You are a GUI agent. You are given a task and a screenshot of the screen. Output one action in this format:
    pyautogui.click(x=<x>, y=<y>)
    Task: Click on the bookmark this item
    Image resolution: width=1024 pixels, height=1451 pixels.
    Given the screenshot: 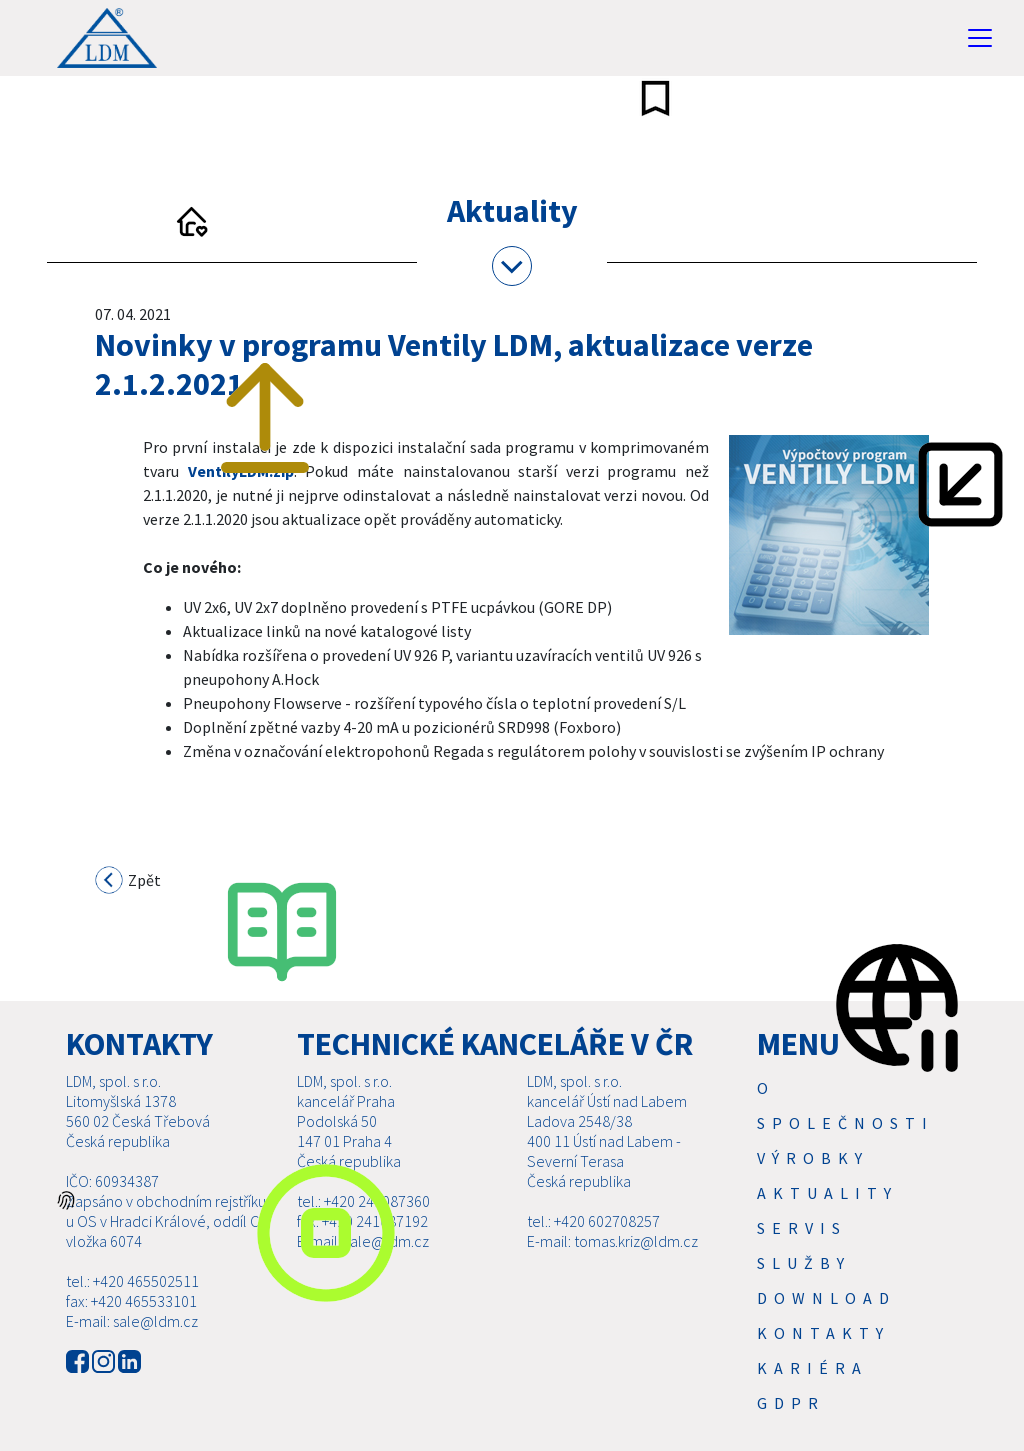 What is the action you would take?
    pyautogui.click(x=655, y=98)
    